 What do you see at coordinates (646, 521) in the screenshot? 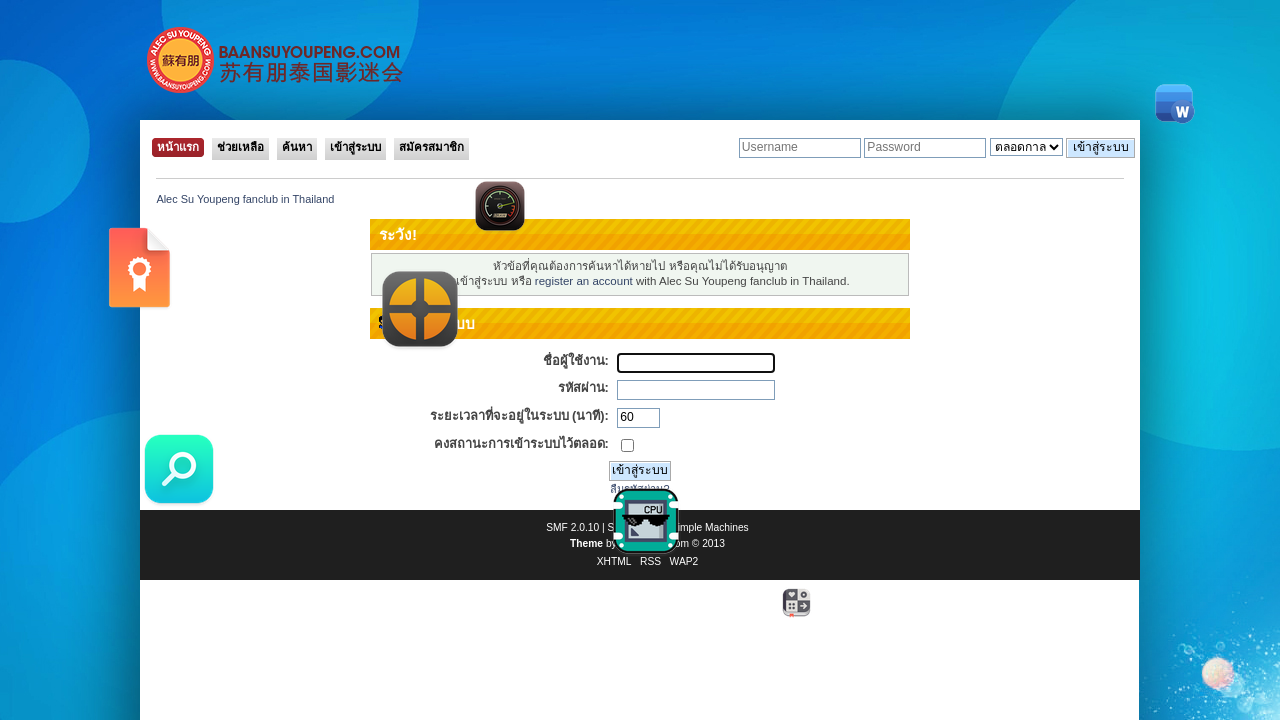
I see `open GPU Screen Recorder application` at bounding box center [646, 521].